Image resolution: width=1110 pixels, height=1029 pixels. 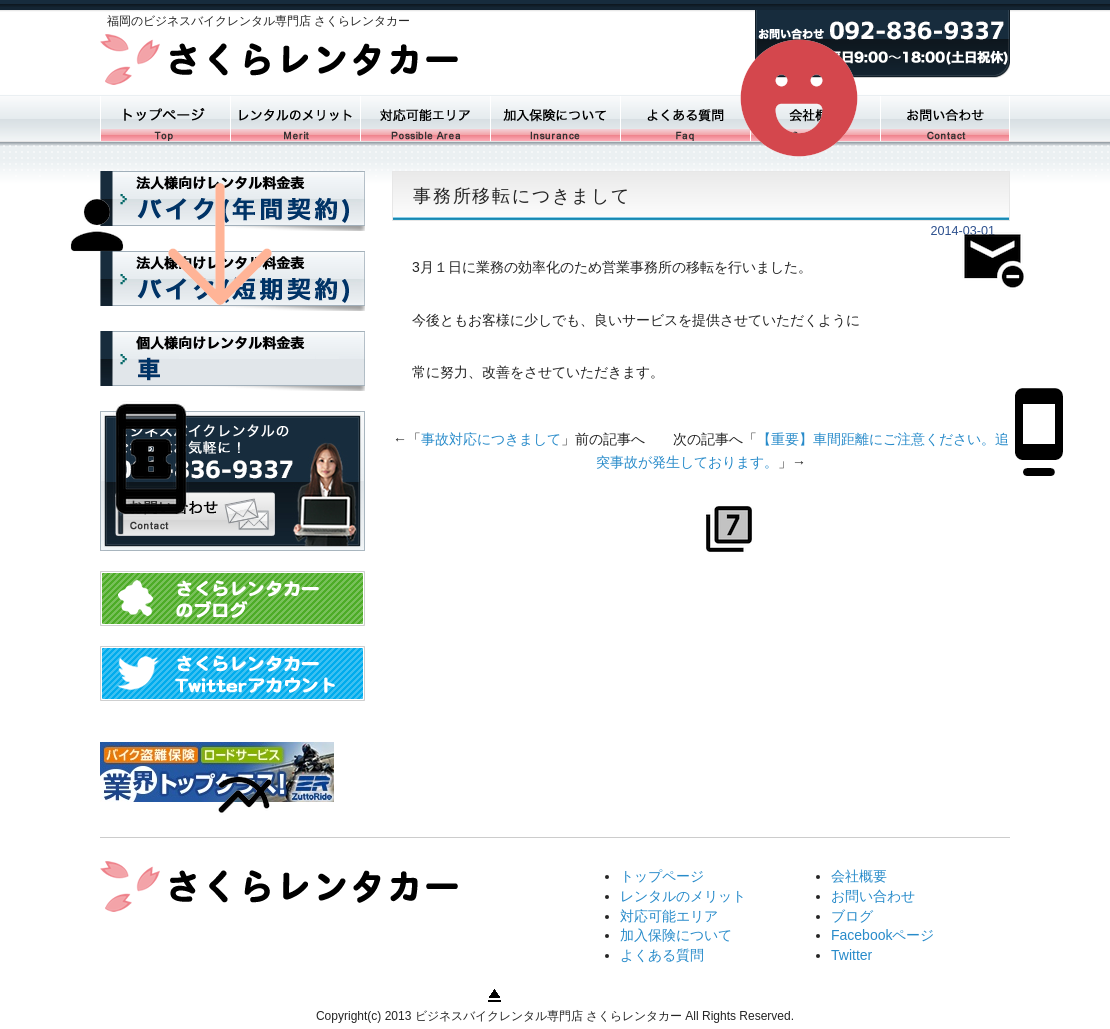 I want to click on dock your device to a charging station, so click(x=1039, y=432).